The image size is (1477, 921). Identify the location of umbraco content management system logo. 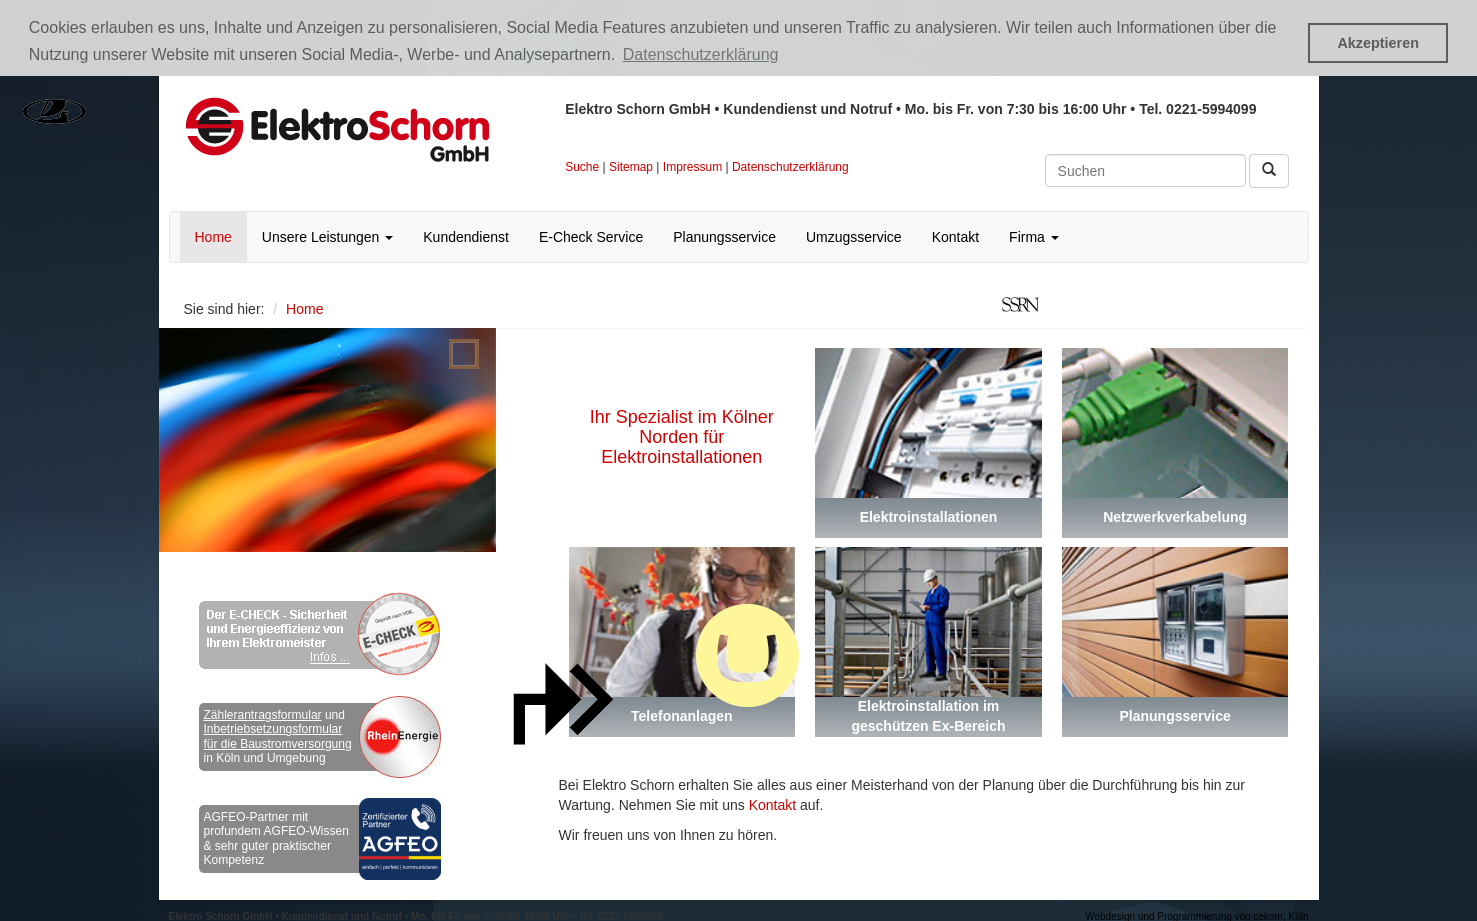
(747, 655).